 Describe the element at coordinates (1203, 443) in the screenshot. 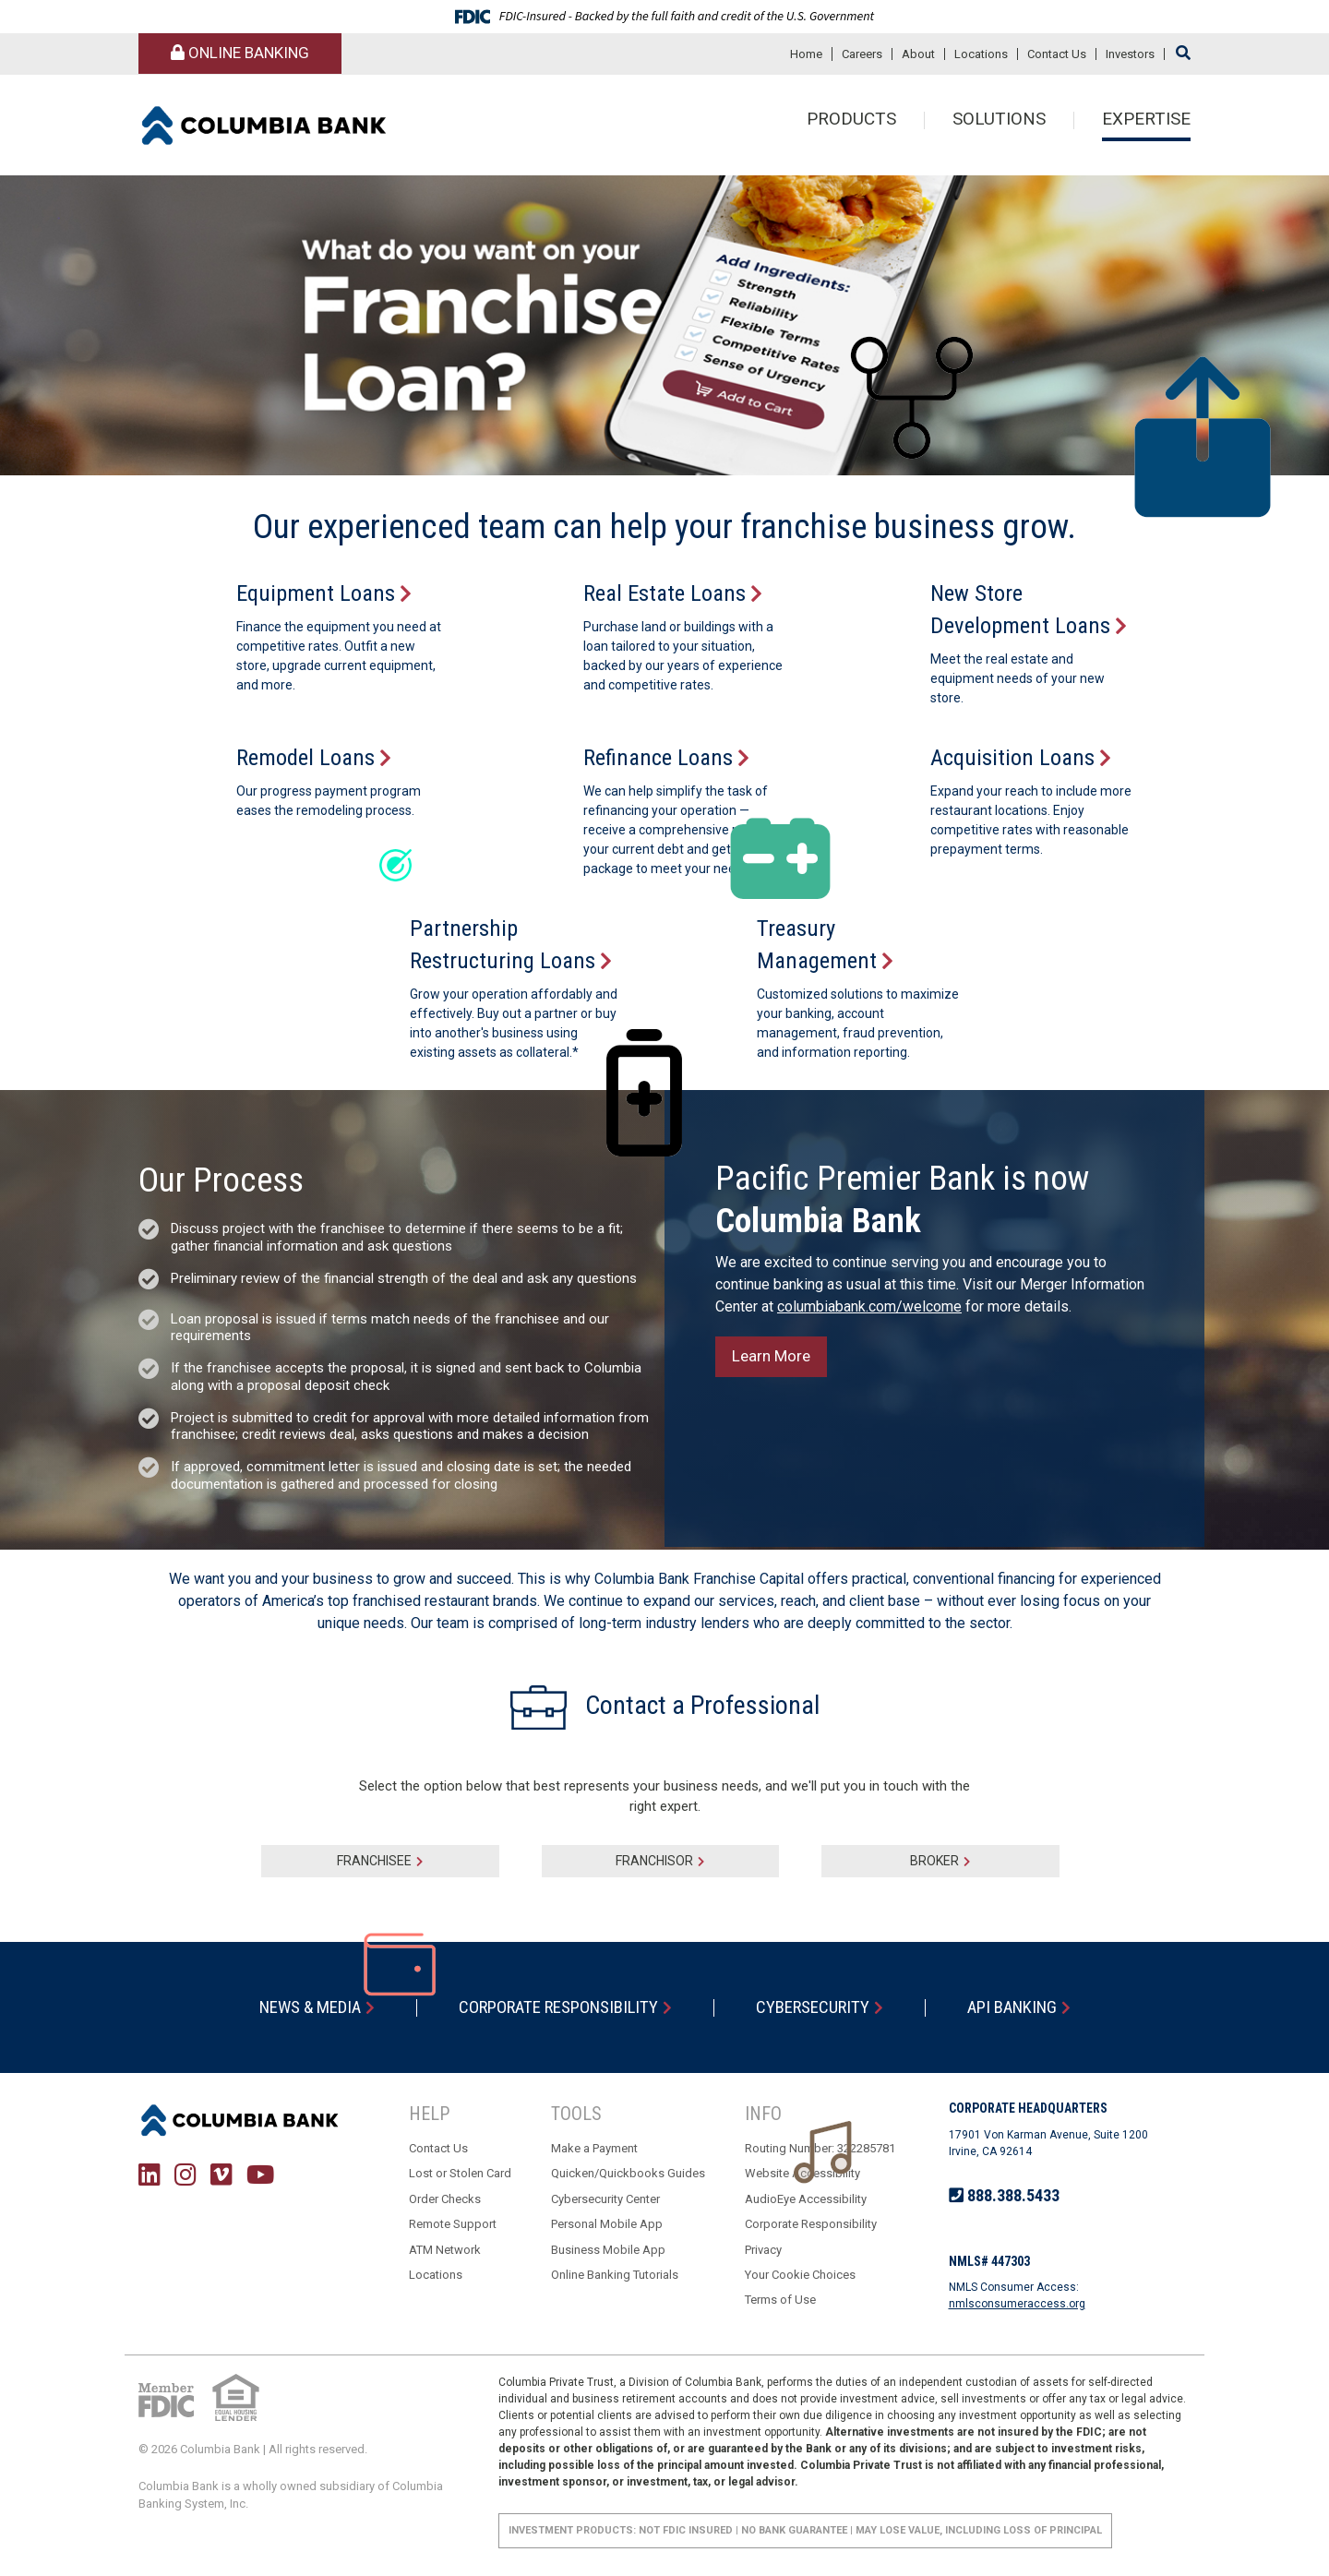

I see `export or upload a file` at that location.